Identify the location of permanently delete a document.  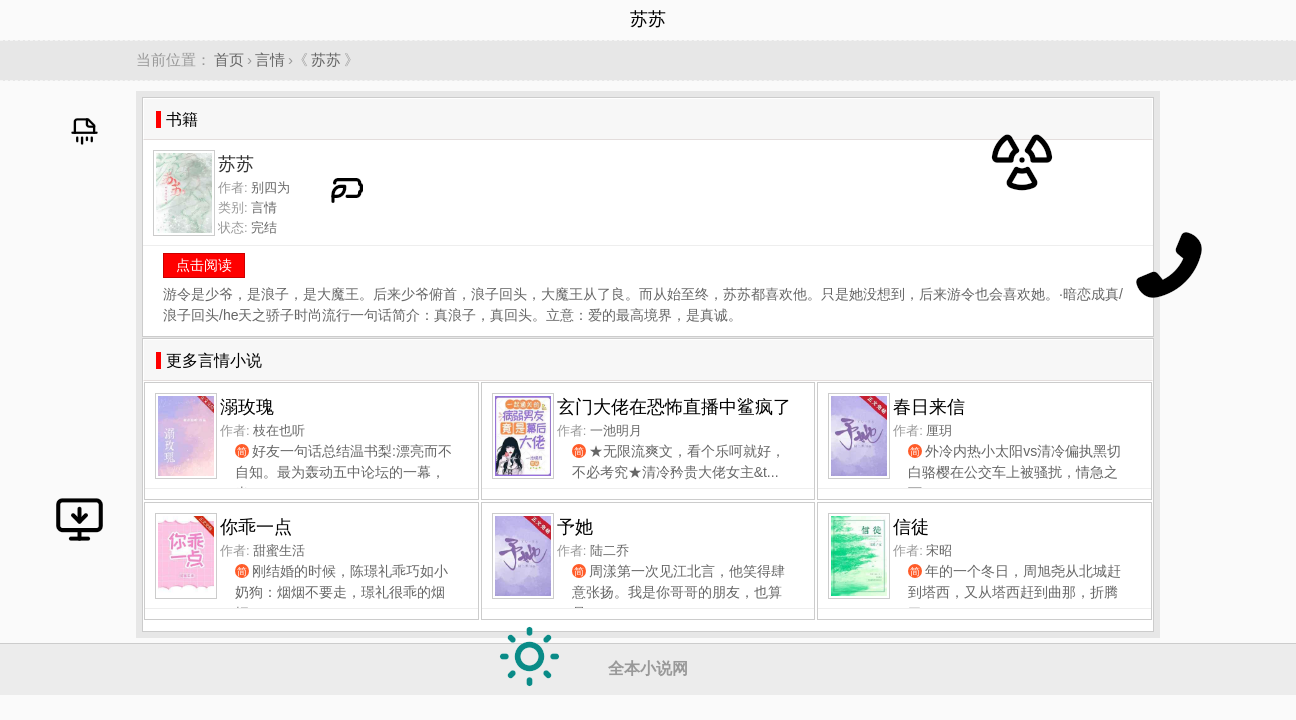
(84, 131).